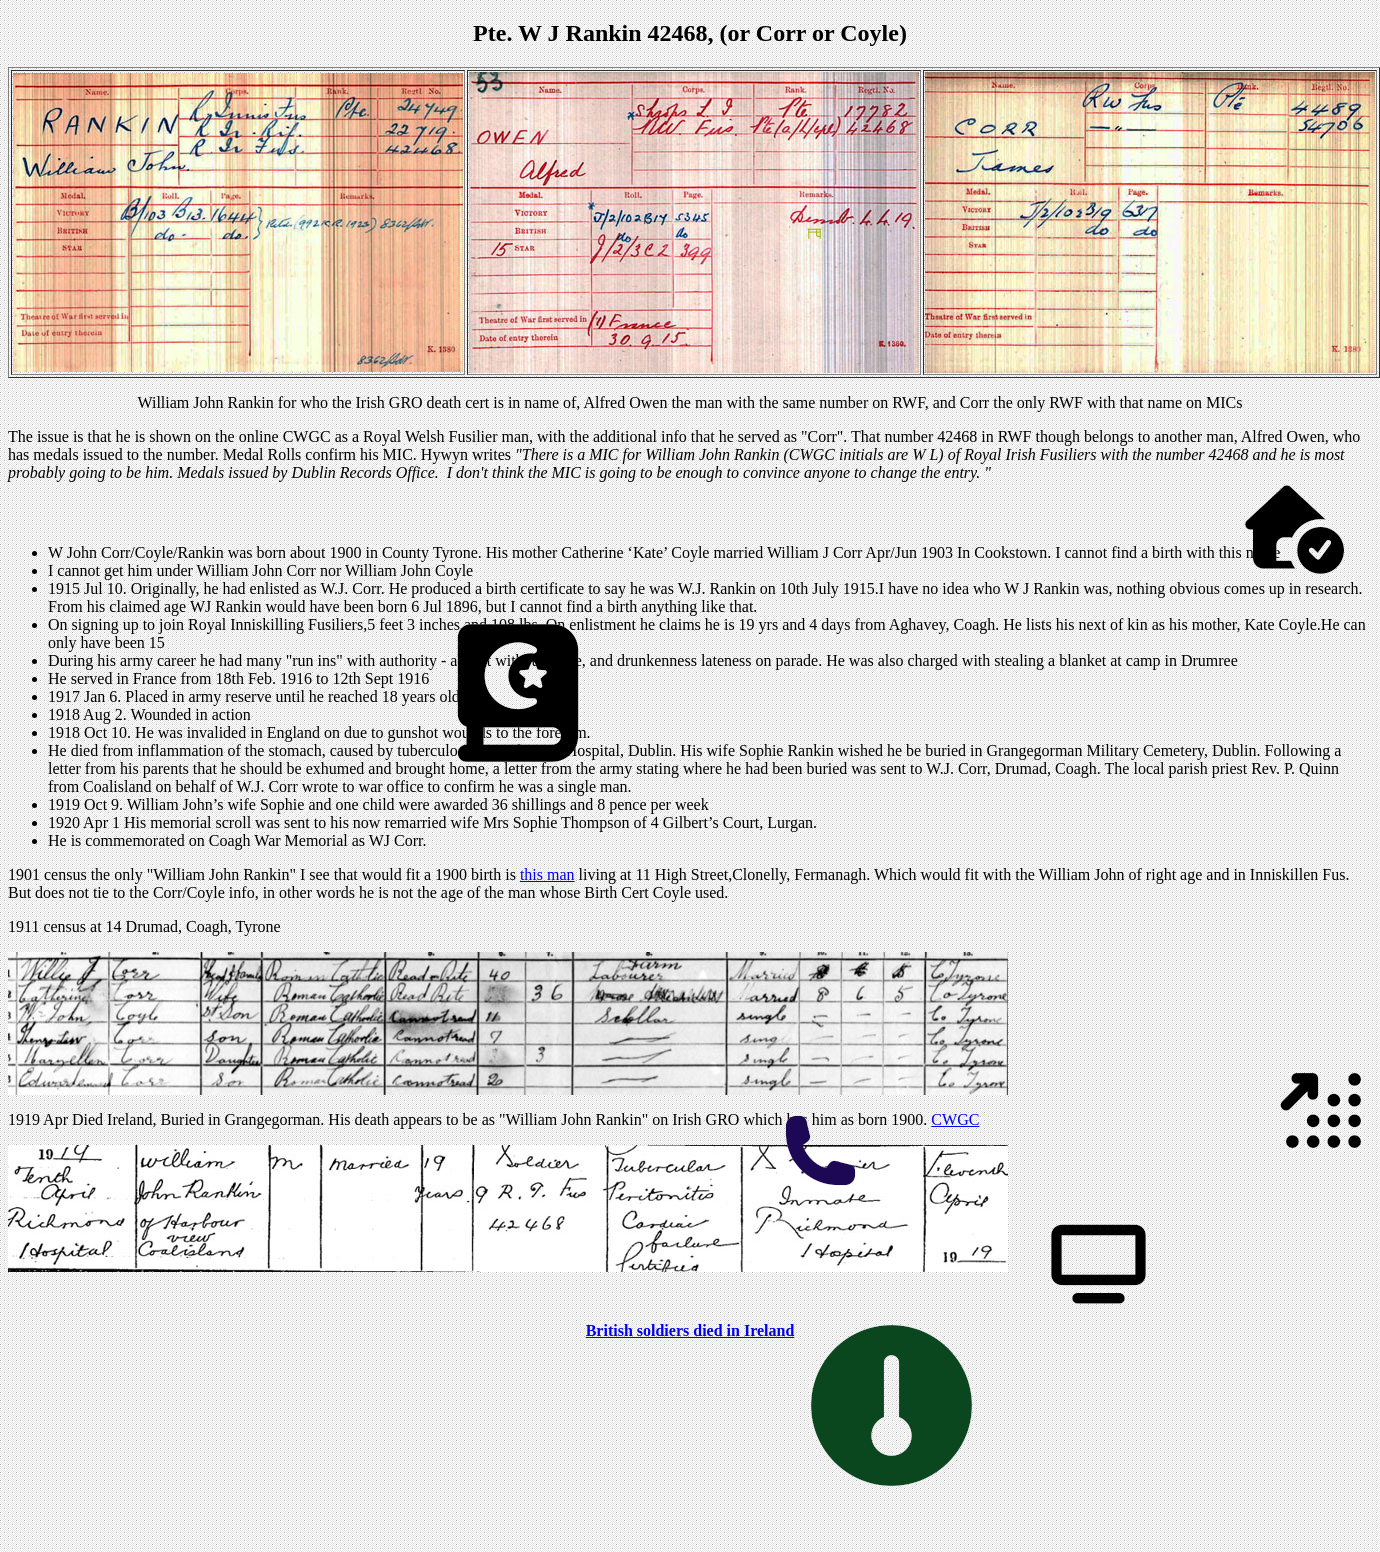  Describe the element at coordinates (1292, 527) in the screenshot. I see `home verification complete` at that location.